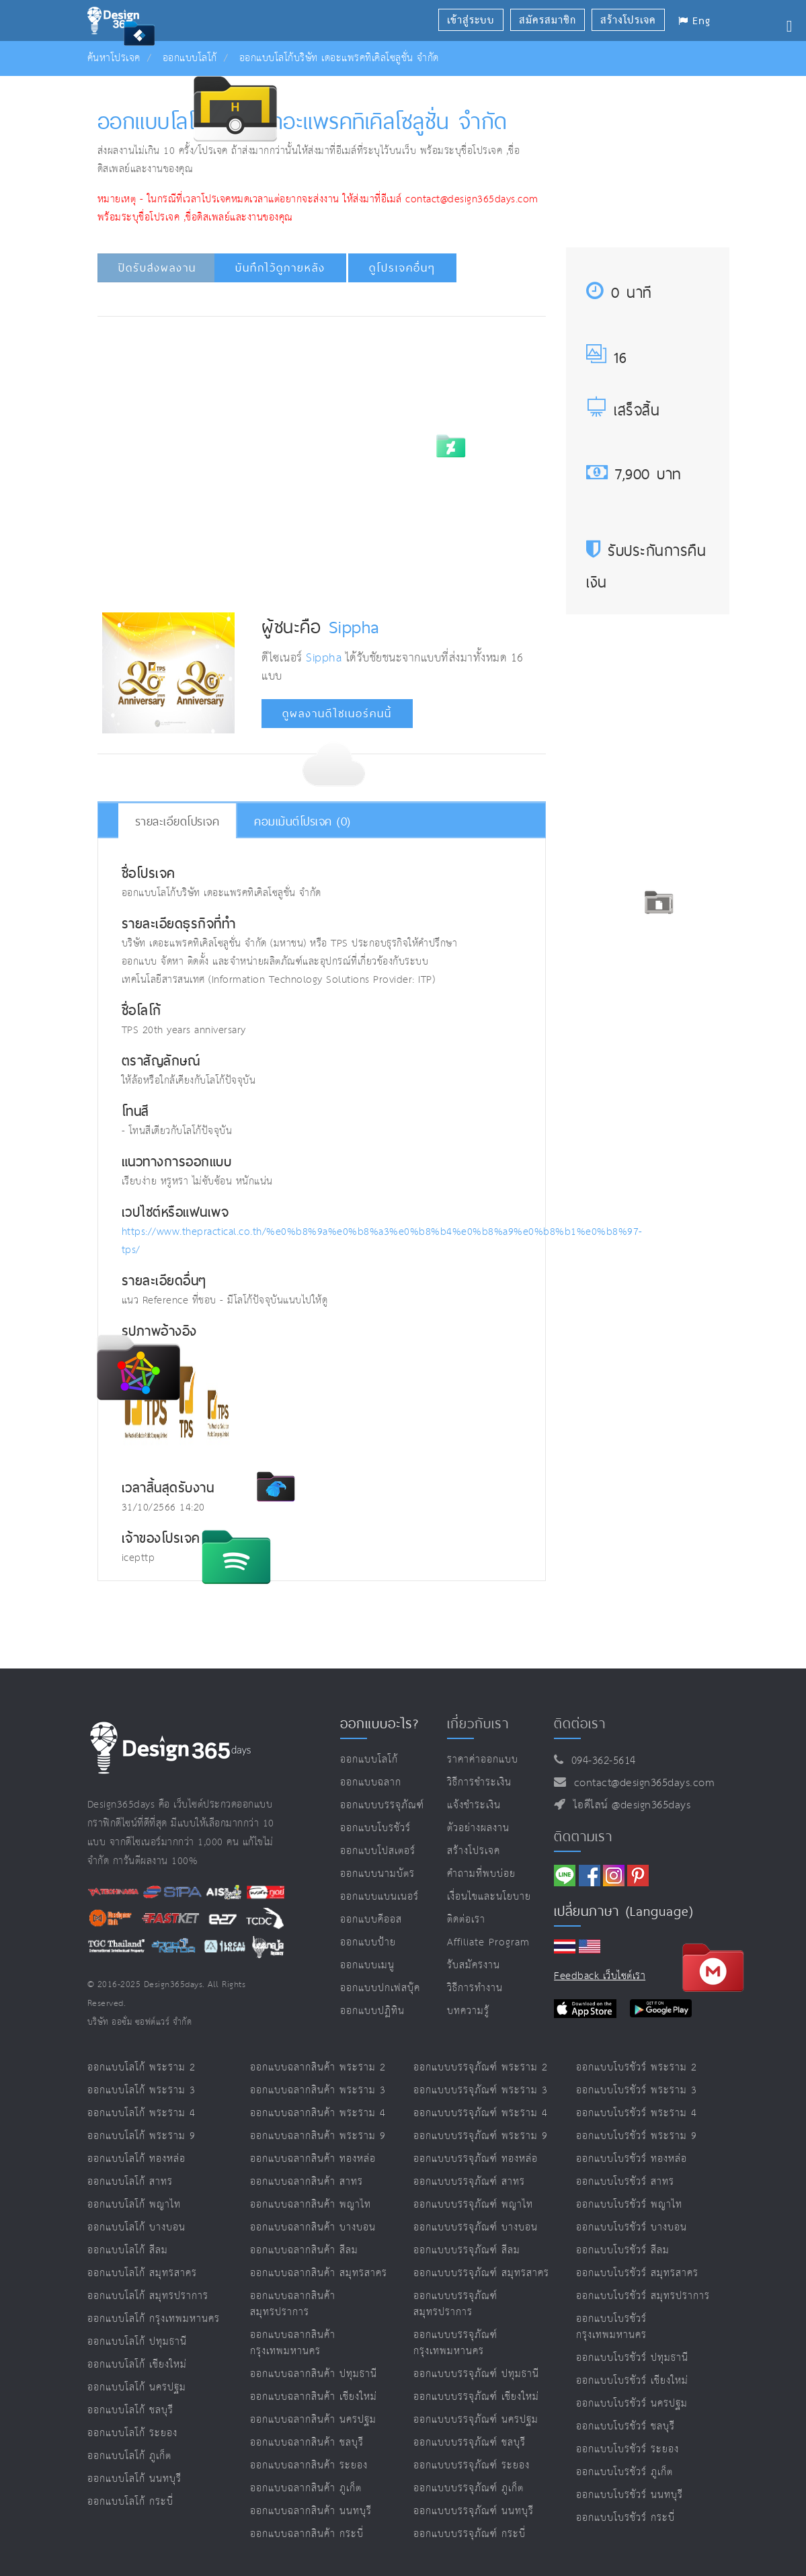  Describe the element at coordinates (139, 34) in the screenshot. I see `open wondershare recoverit project folder` at that location.